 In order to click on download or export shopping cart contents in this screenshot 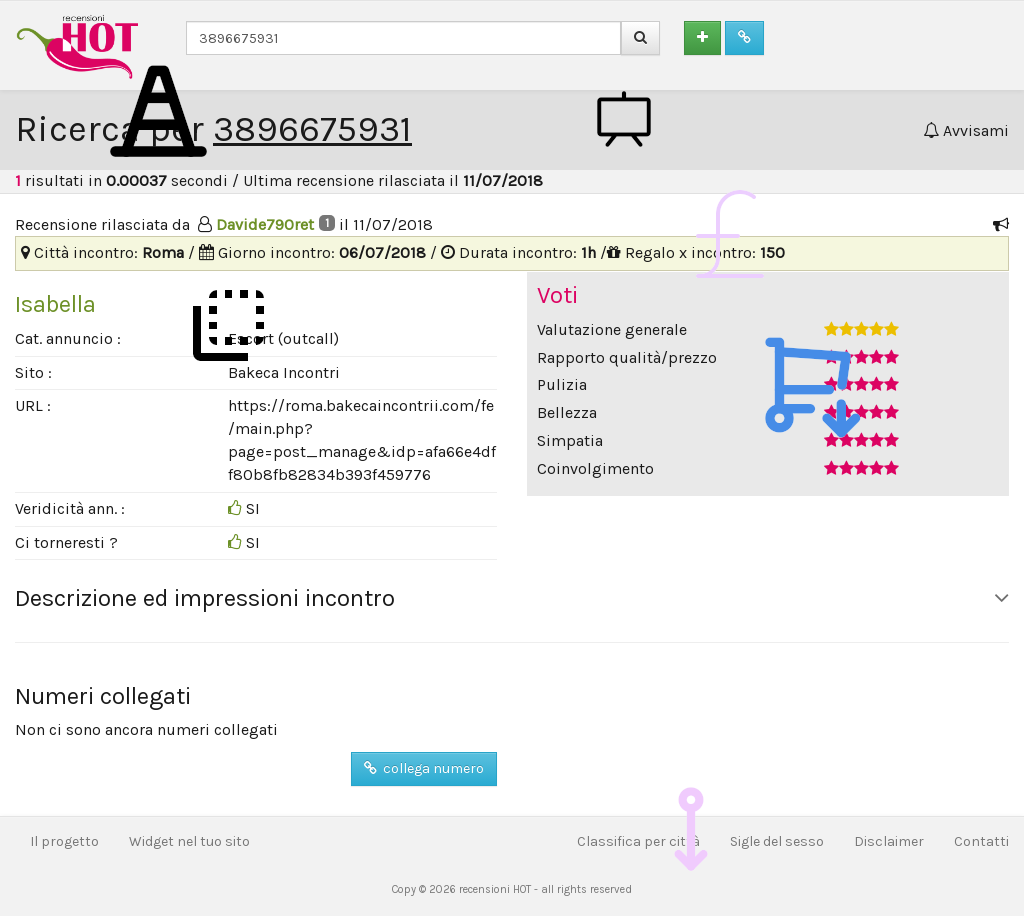, I will do `click(808, 385)`.